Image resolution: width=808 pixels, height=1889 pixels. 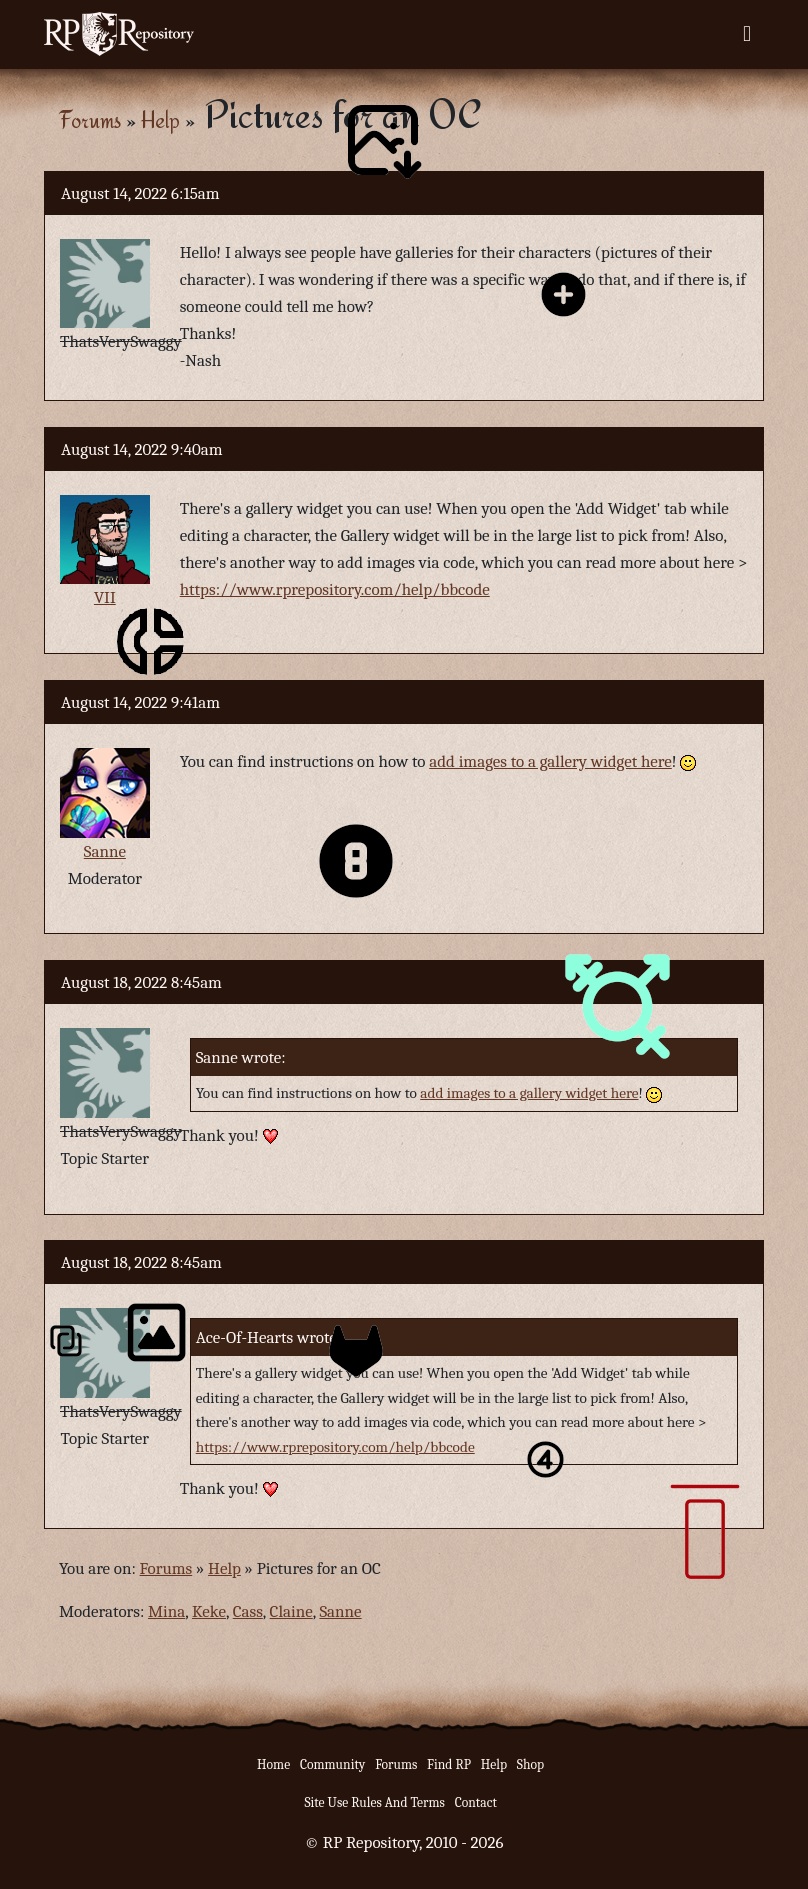 I want to click on view analytics or statistics breakdown, so click(x=150, y=641).